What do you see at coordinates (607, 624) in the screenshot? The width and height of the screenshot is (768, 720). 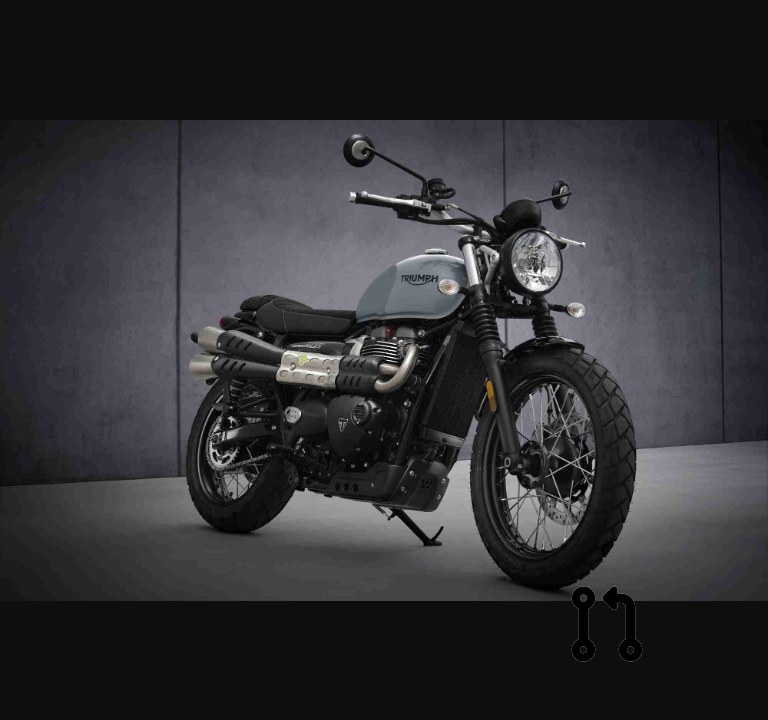 I see `view pull request details` at bounding box center [607, 624].